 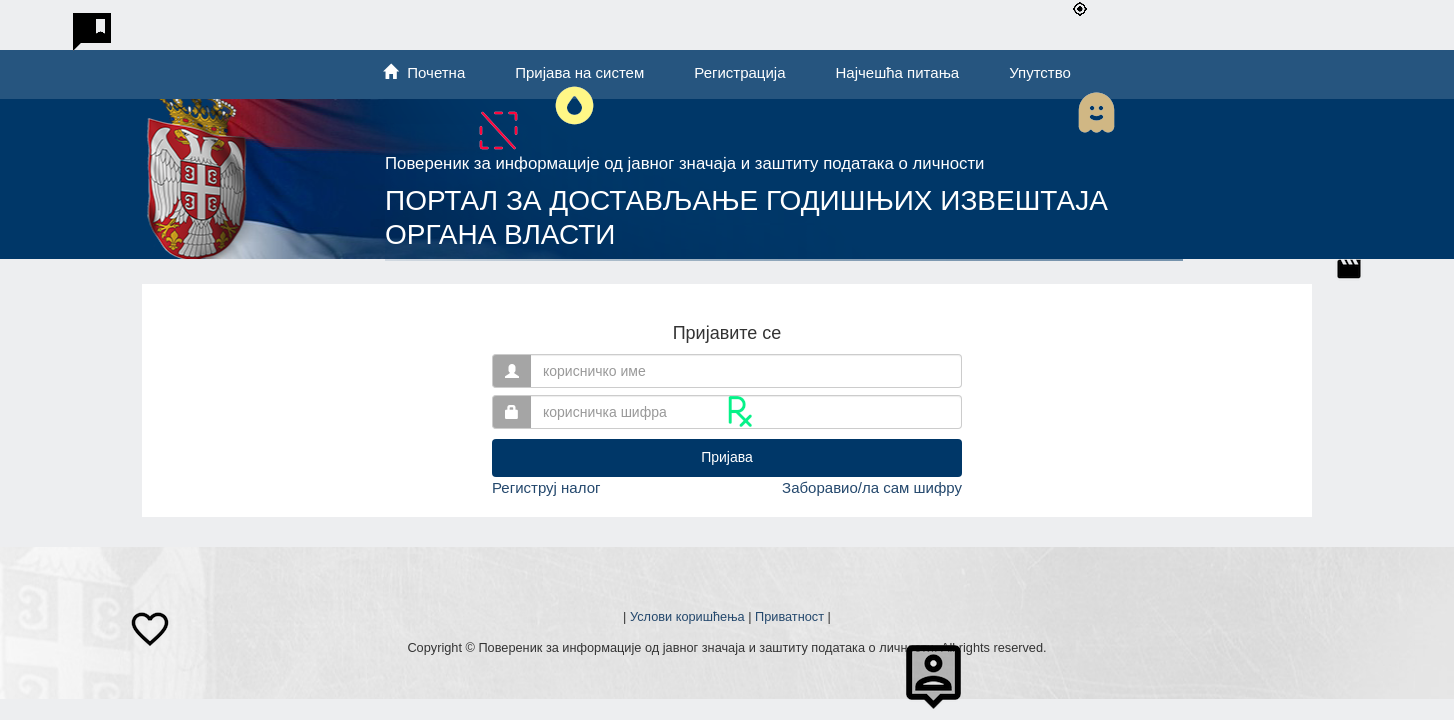 What do you see at coordinates (933, 675) in the screenshot?
I see `view a person's location on the map` at bounding box center [933, 675].